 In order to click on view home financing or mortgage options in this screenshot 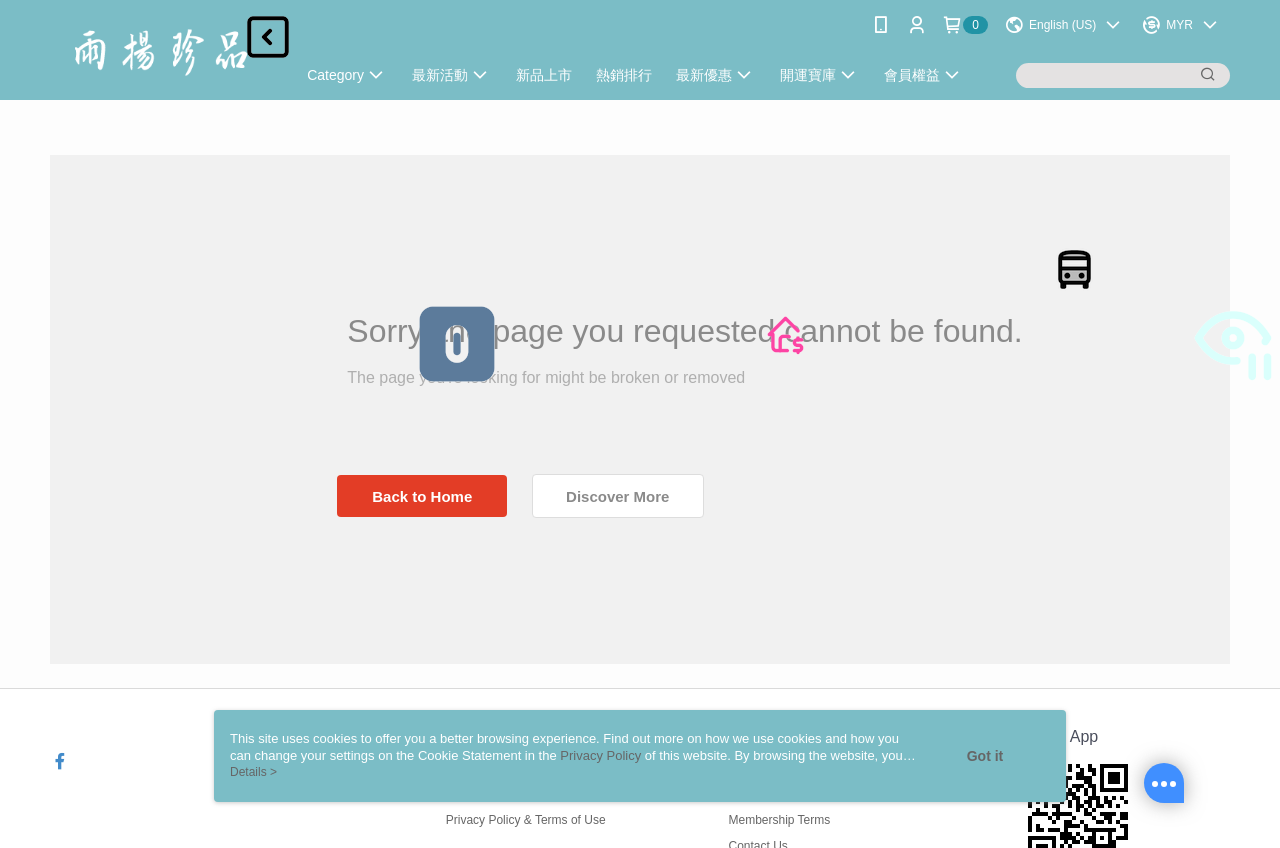, I will do `click(785, 334)`.